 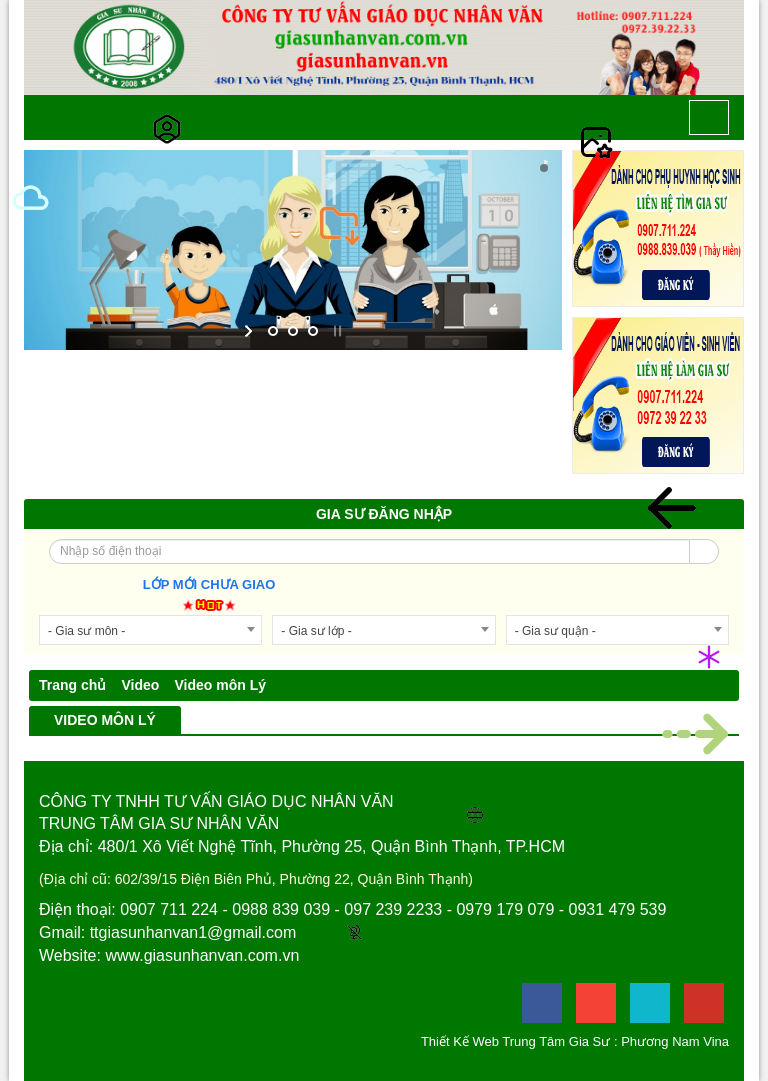 What do you see at coordinates (167, 129) in the screenshot?
I see `view user profile` at bounding box center [167, 129].